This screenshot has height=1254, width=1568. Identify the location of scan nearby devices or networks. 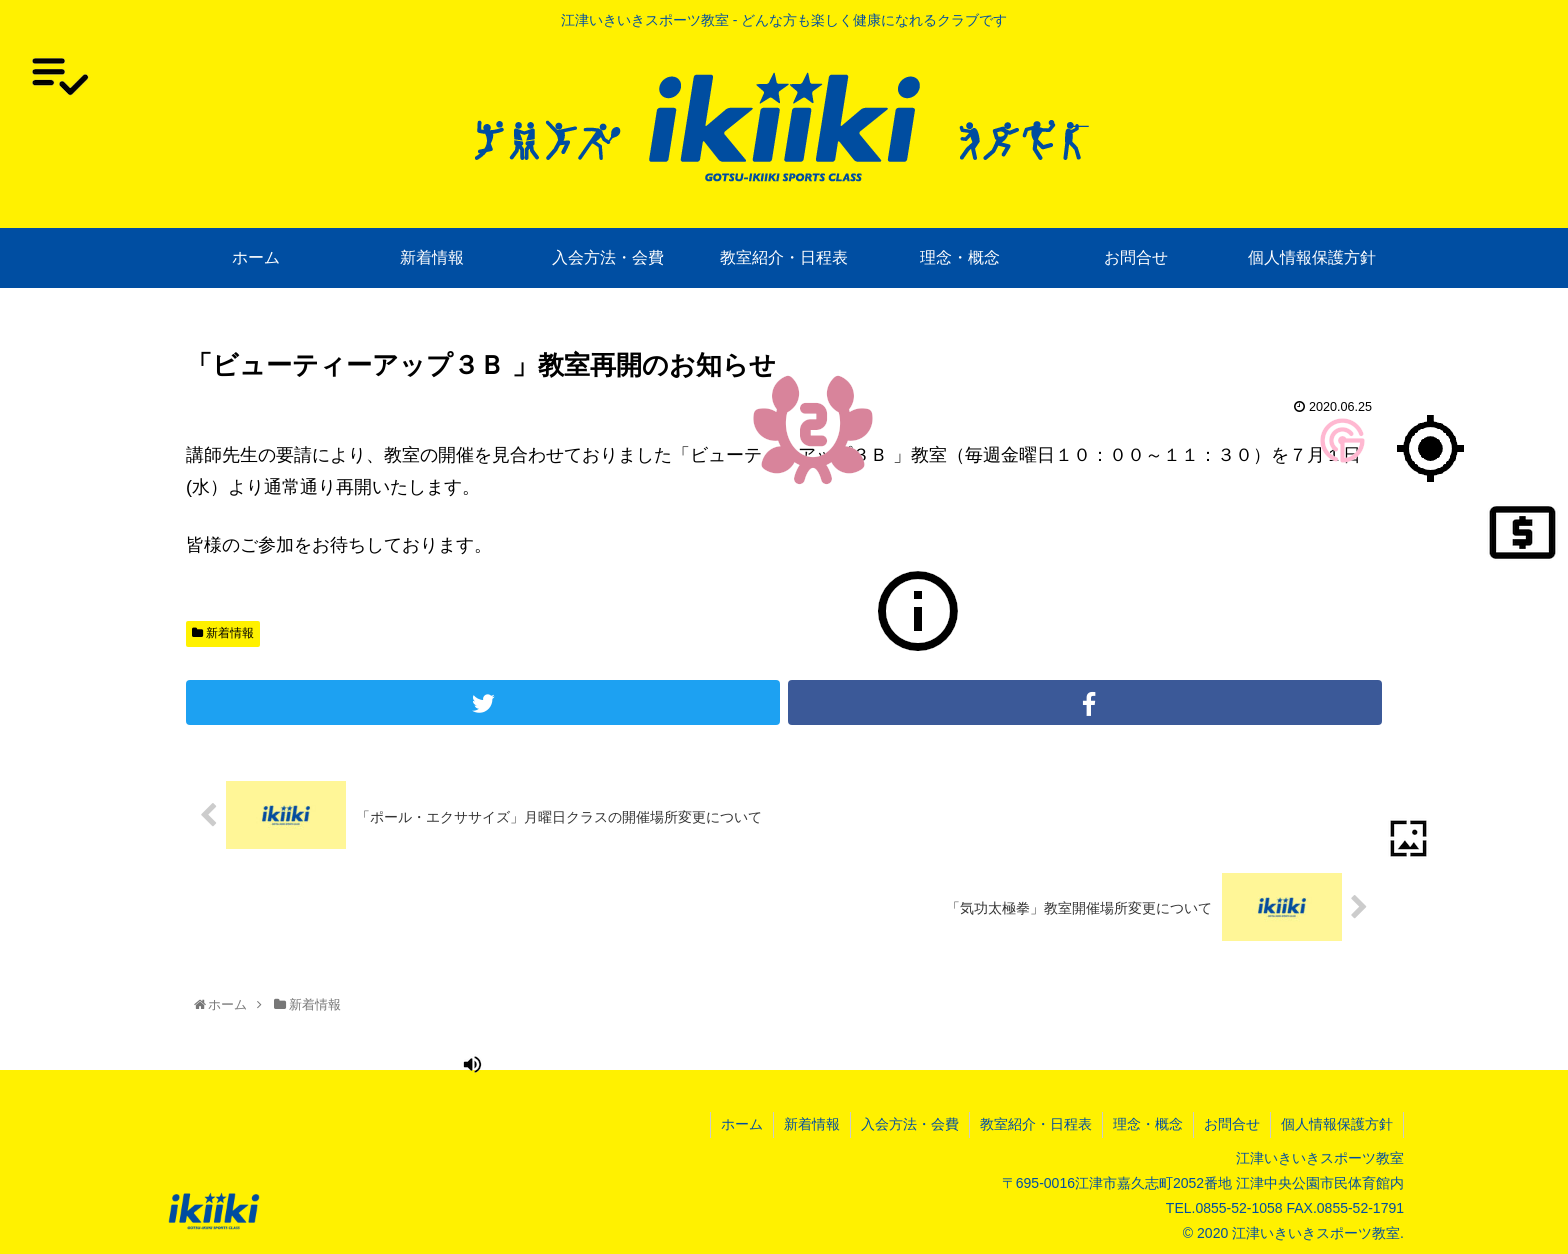
(1342, 440).